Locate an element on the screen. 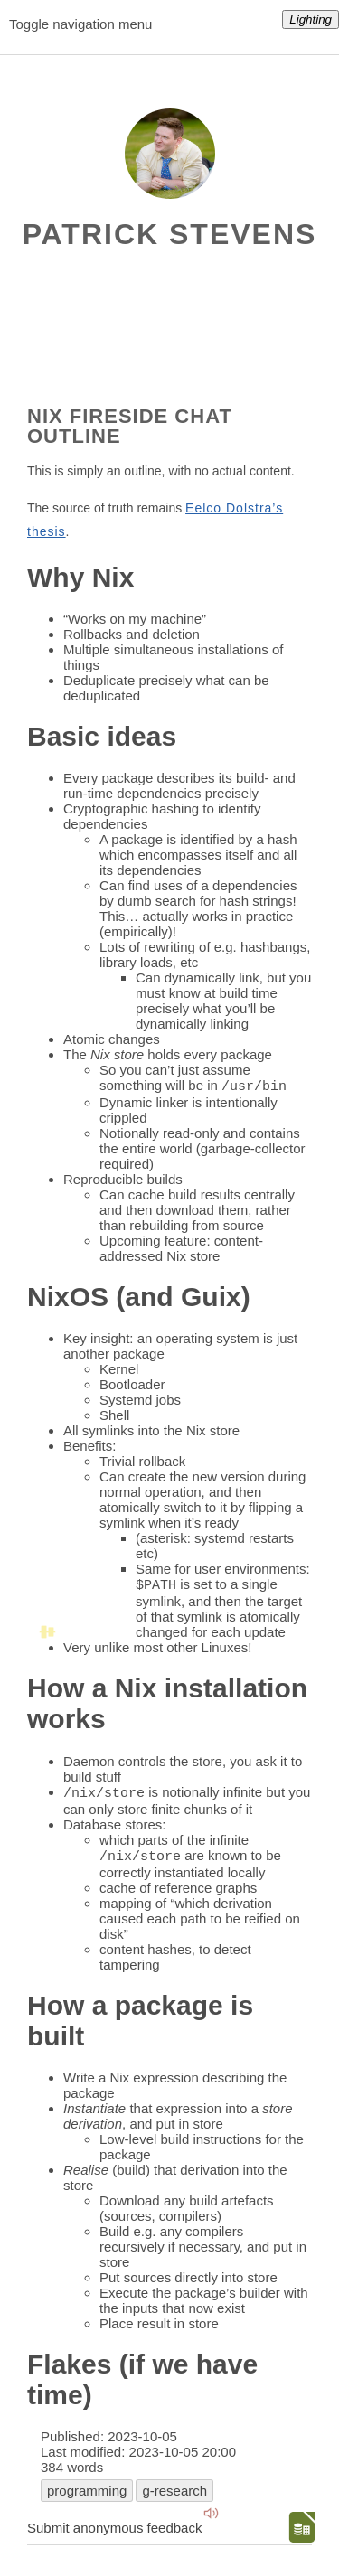 Image resolution: width=339 pixels, height=2576 pixels. increase audio volume is located at coordinates (211, 2513).